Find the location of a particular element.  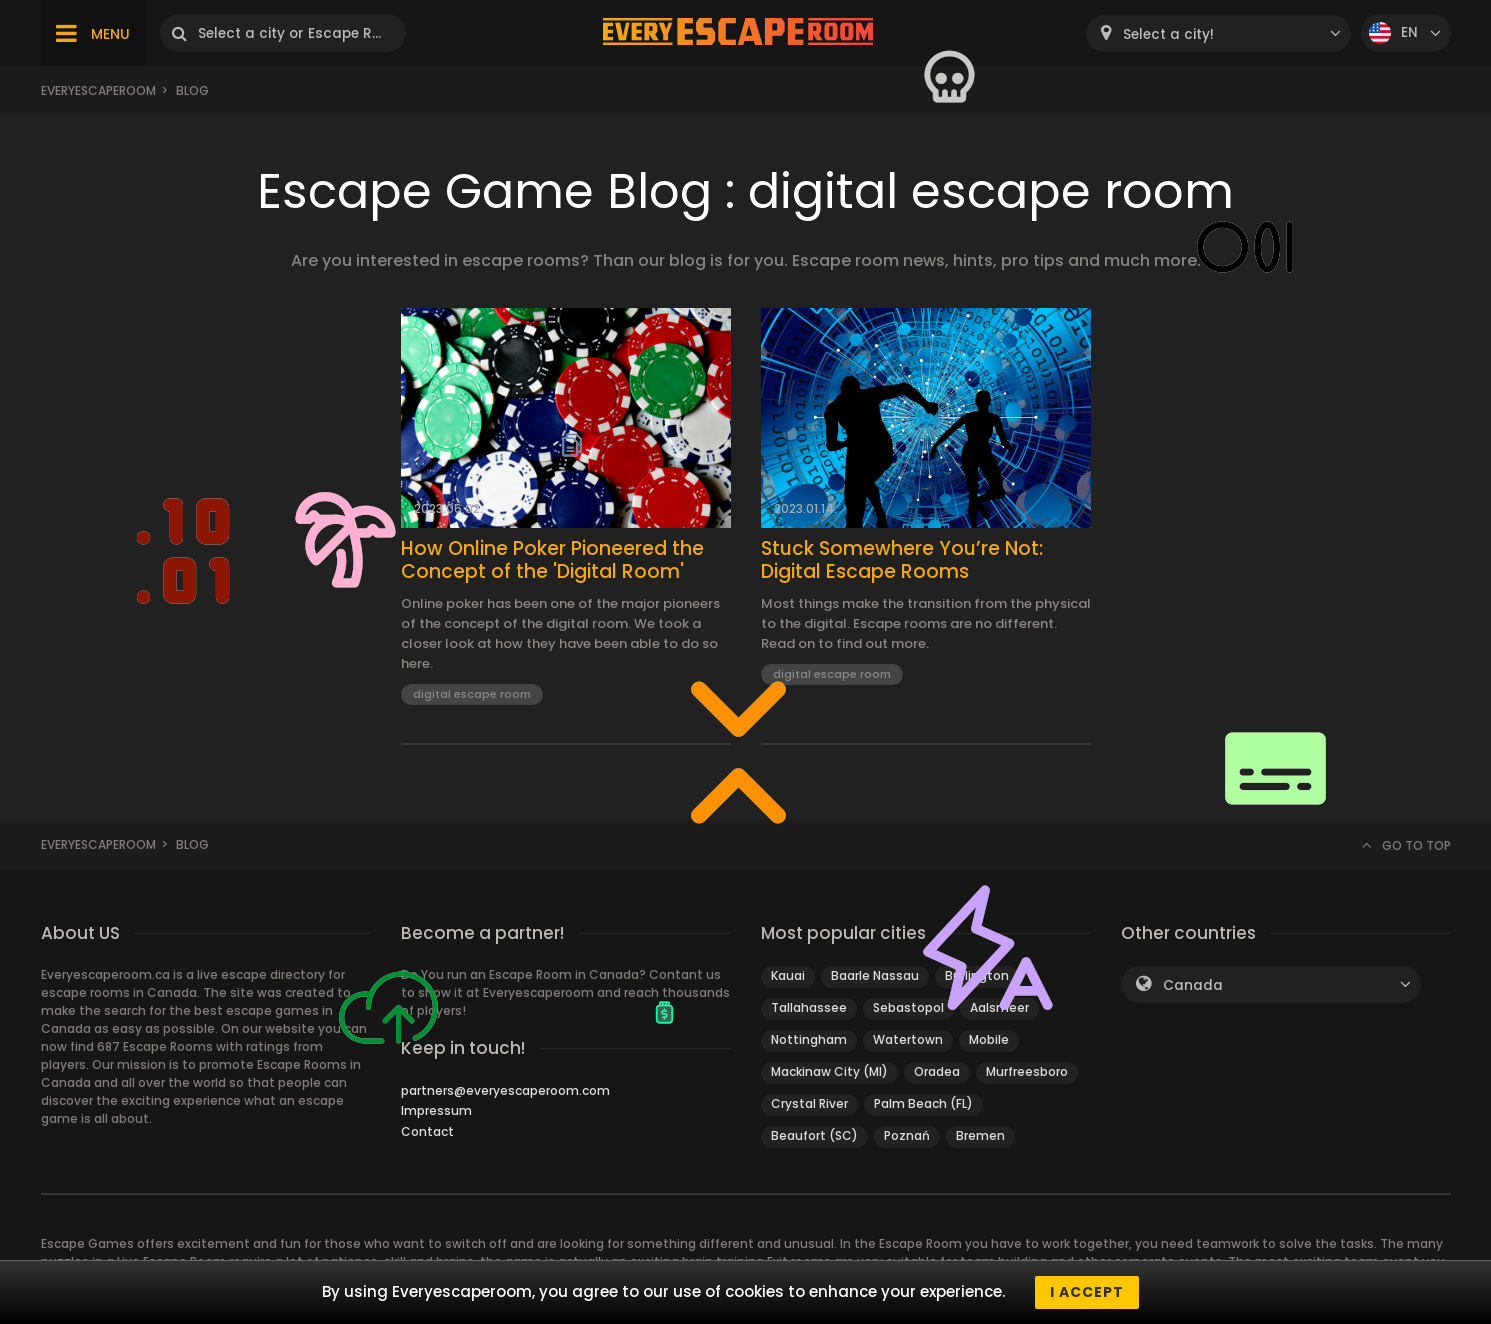

view all files is located at coordinates (572, 445).